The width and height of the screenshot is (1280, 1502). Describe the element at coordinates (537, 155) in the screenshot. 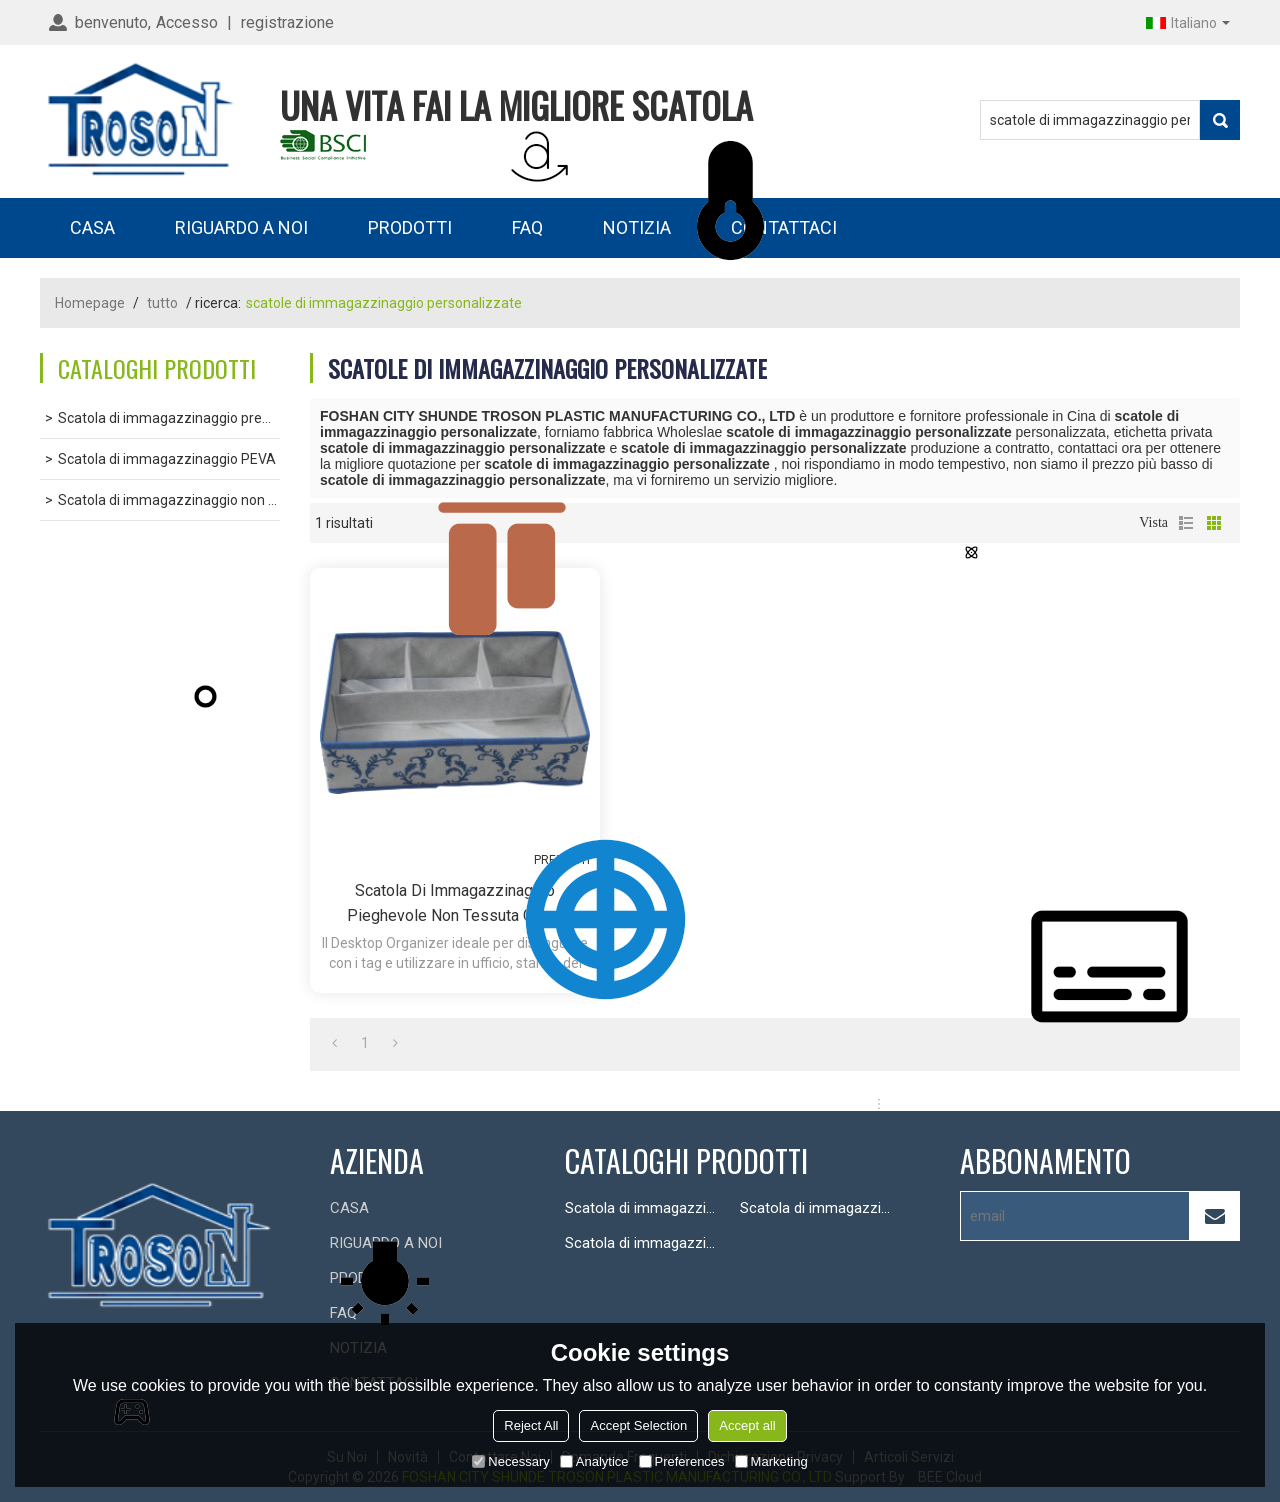

I see `visit amazon.com` at that location.